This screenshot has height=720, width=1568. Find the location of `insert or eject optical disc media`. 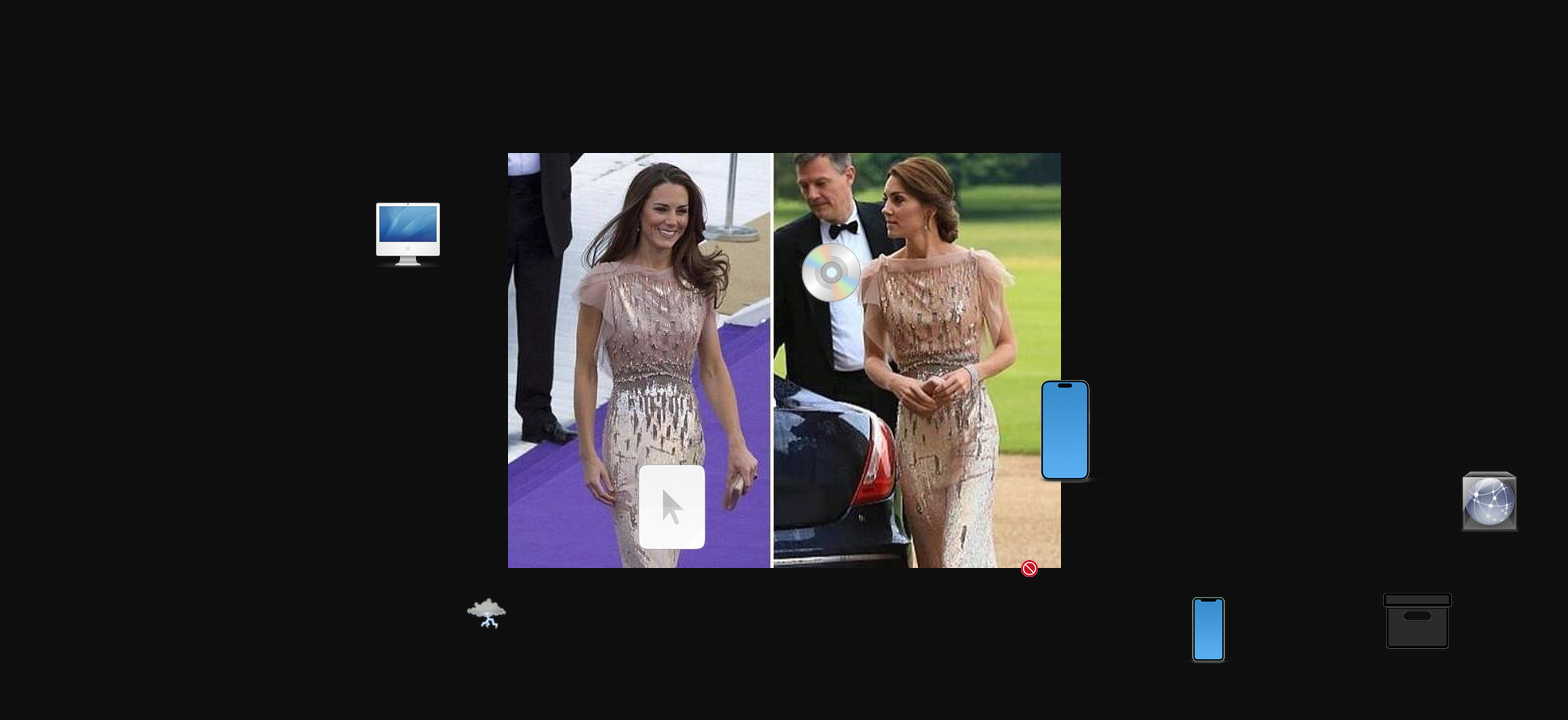

insert or eject optical disc media is located at coordinates (831, 272).